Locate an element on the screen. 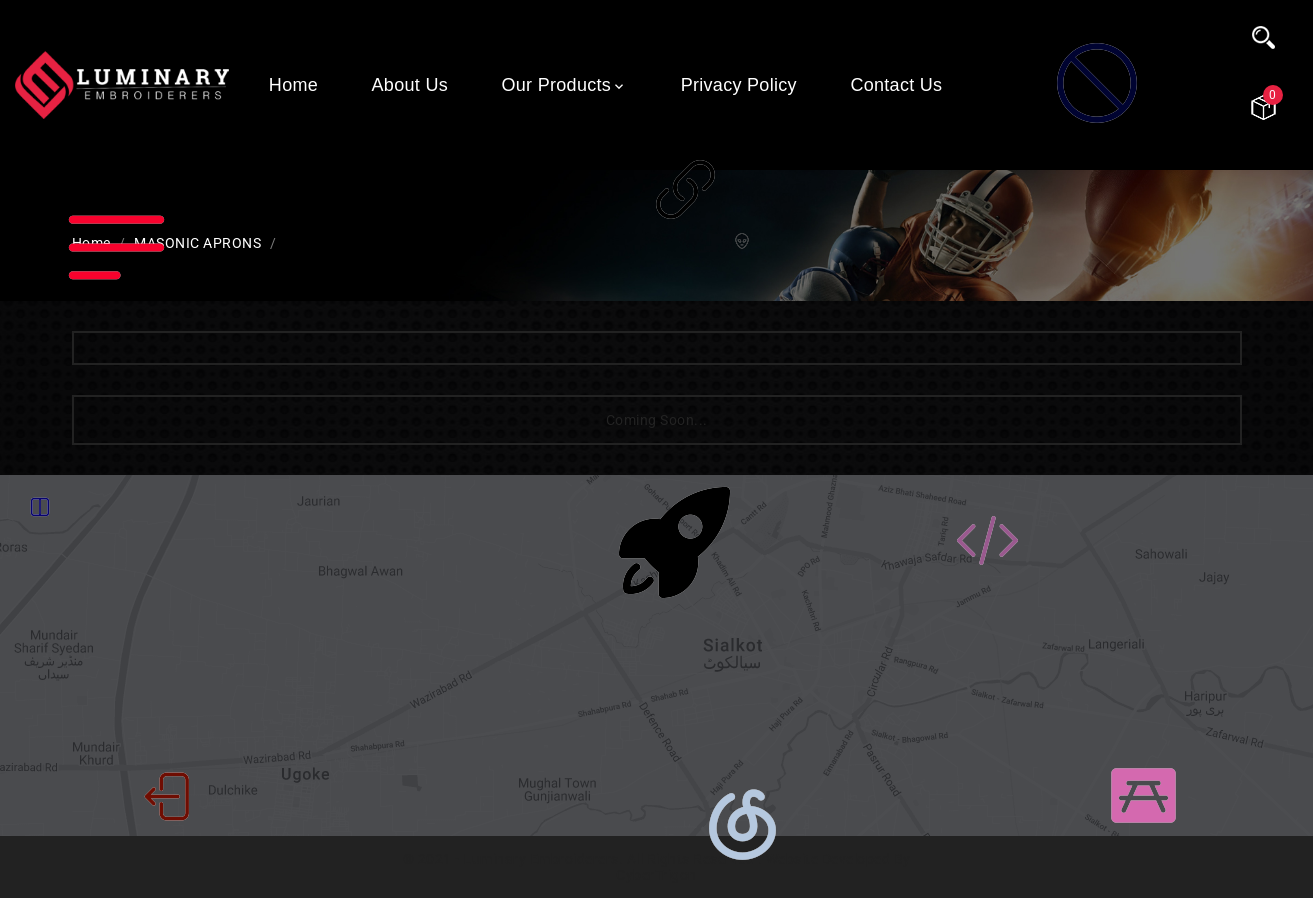 This screenshot has width=1313, height=898. open navigation menu is located at coordinates (116, 247).